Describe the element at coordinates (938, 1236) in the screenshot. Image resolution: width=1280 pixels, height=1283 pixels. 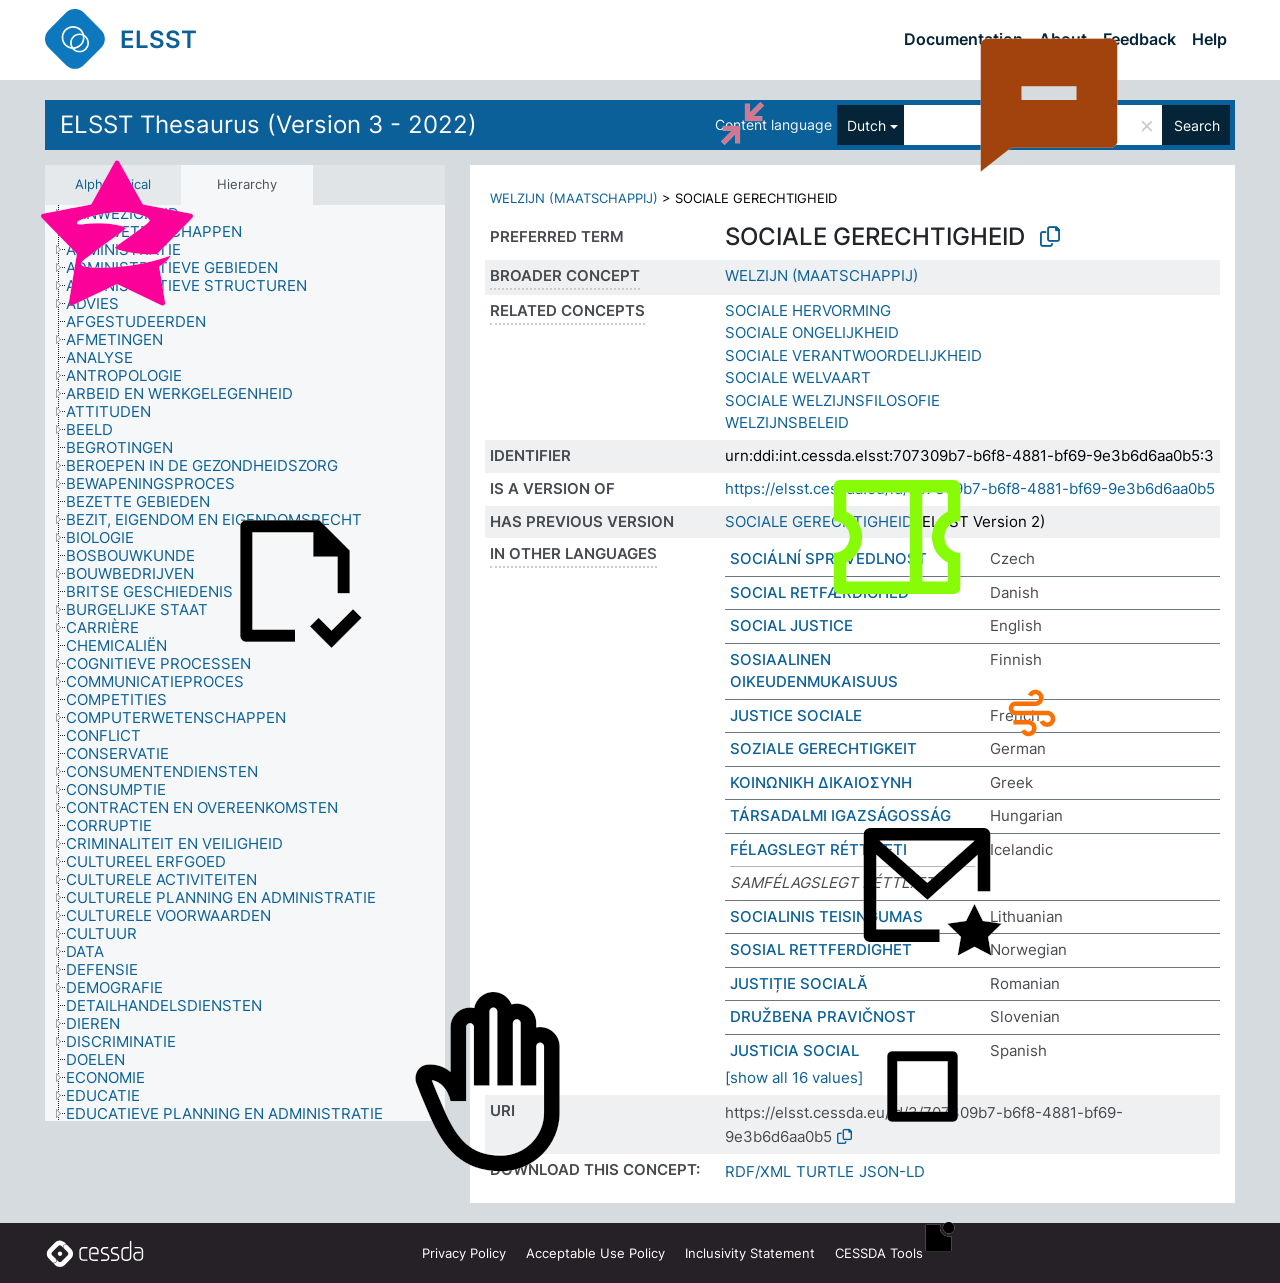
I see `indicates new notifications or unread alerts` at that location.